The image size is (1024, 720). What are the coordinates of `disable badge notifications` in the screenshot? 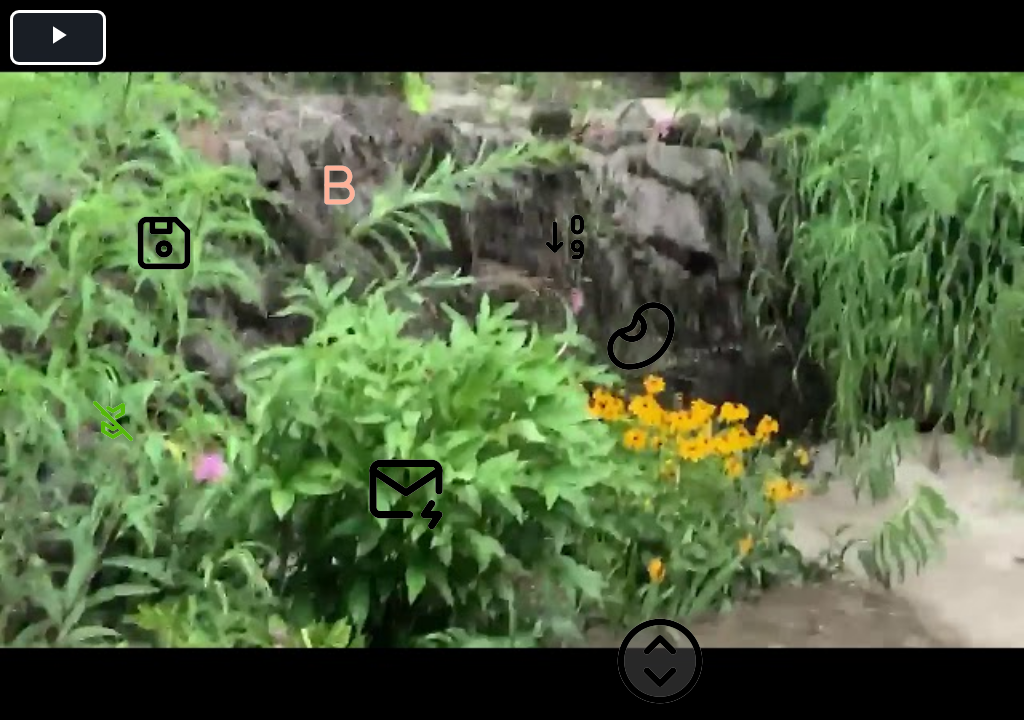 It's located at (113, 421).